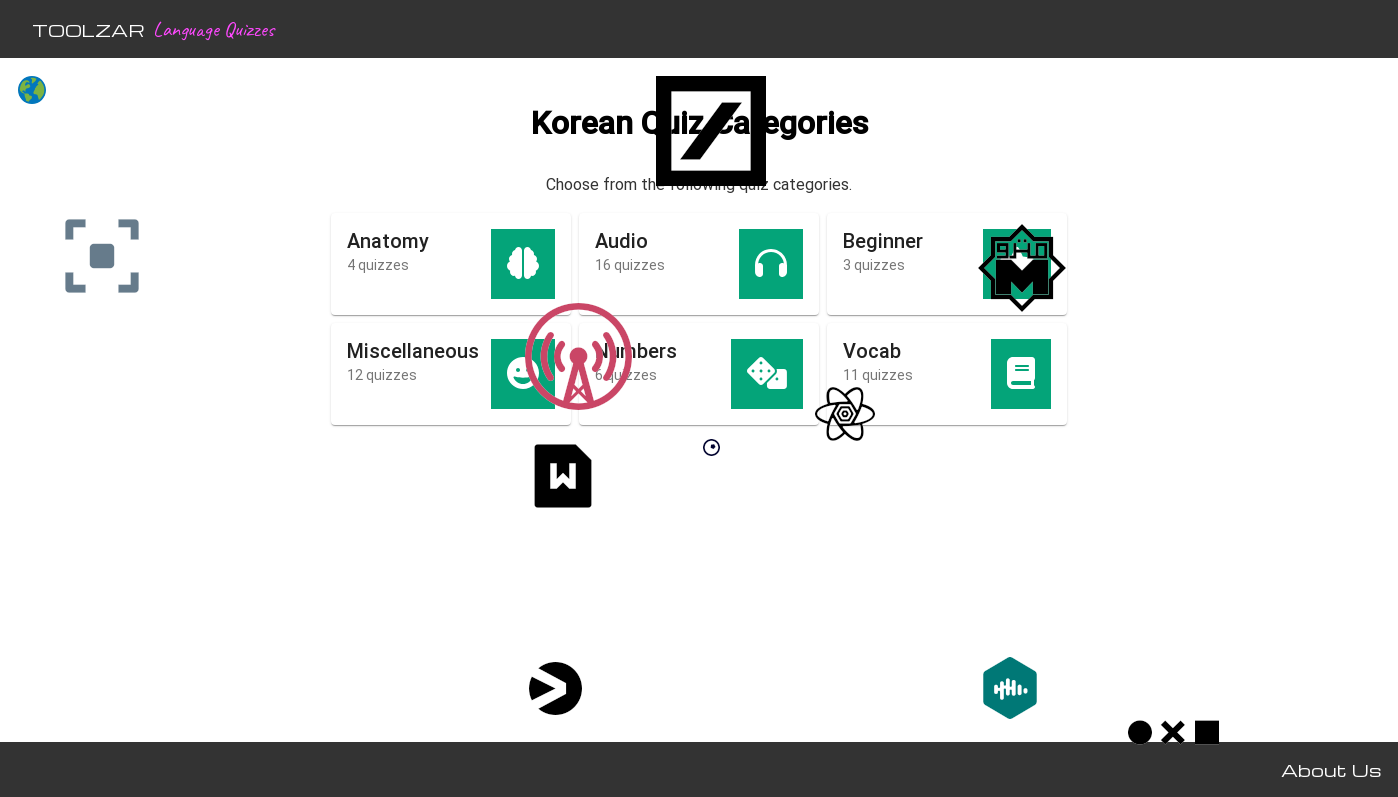 The width and height of the screenshot is (1398, 797). I want to click on access Deutsche Bank banking services, so click(711, 131).